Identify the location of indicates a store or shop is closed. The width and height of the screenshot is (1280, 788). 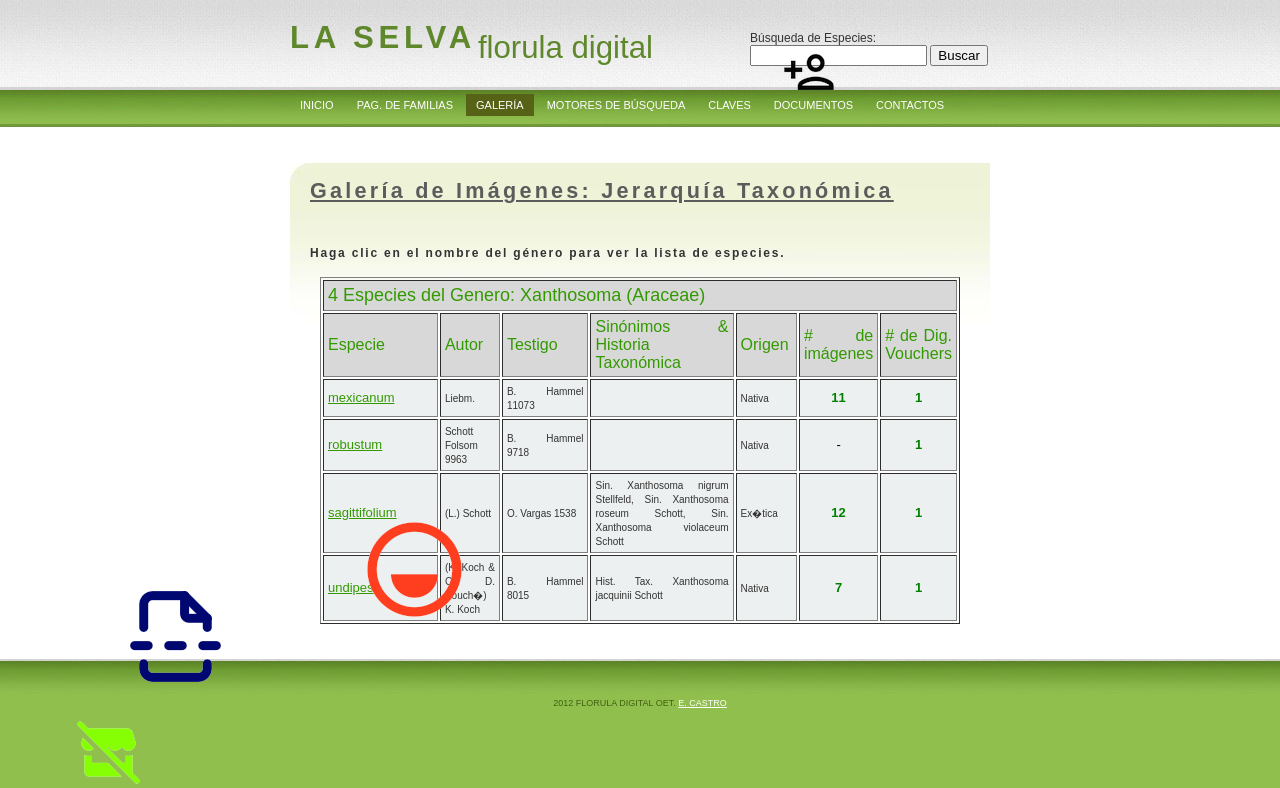
(108, 752).